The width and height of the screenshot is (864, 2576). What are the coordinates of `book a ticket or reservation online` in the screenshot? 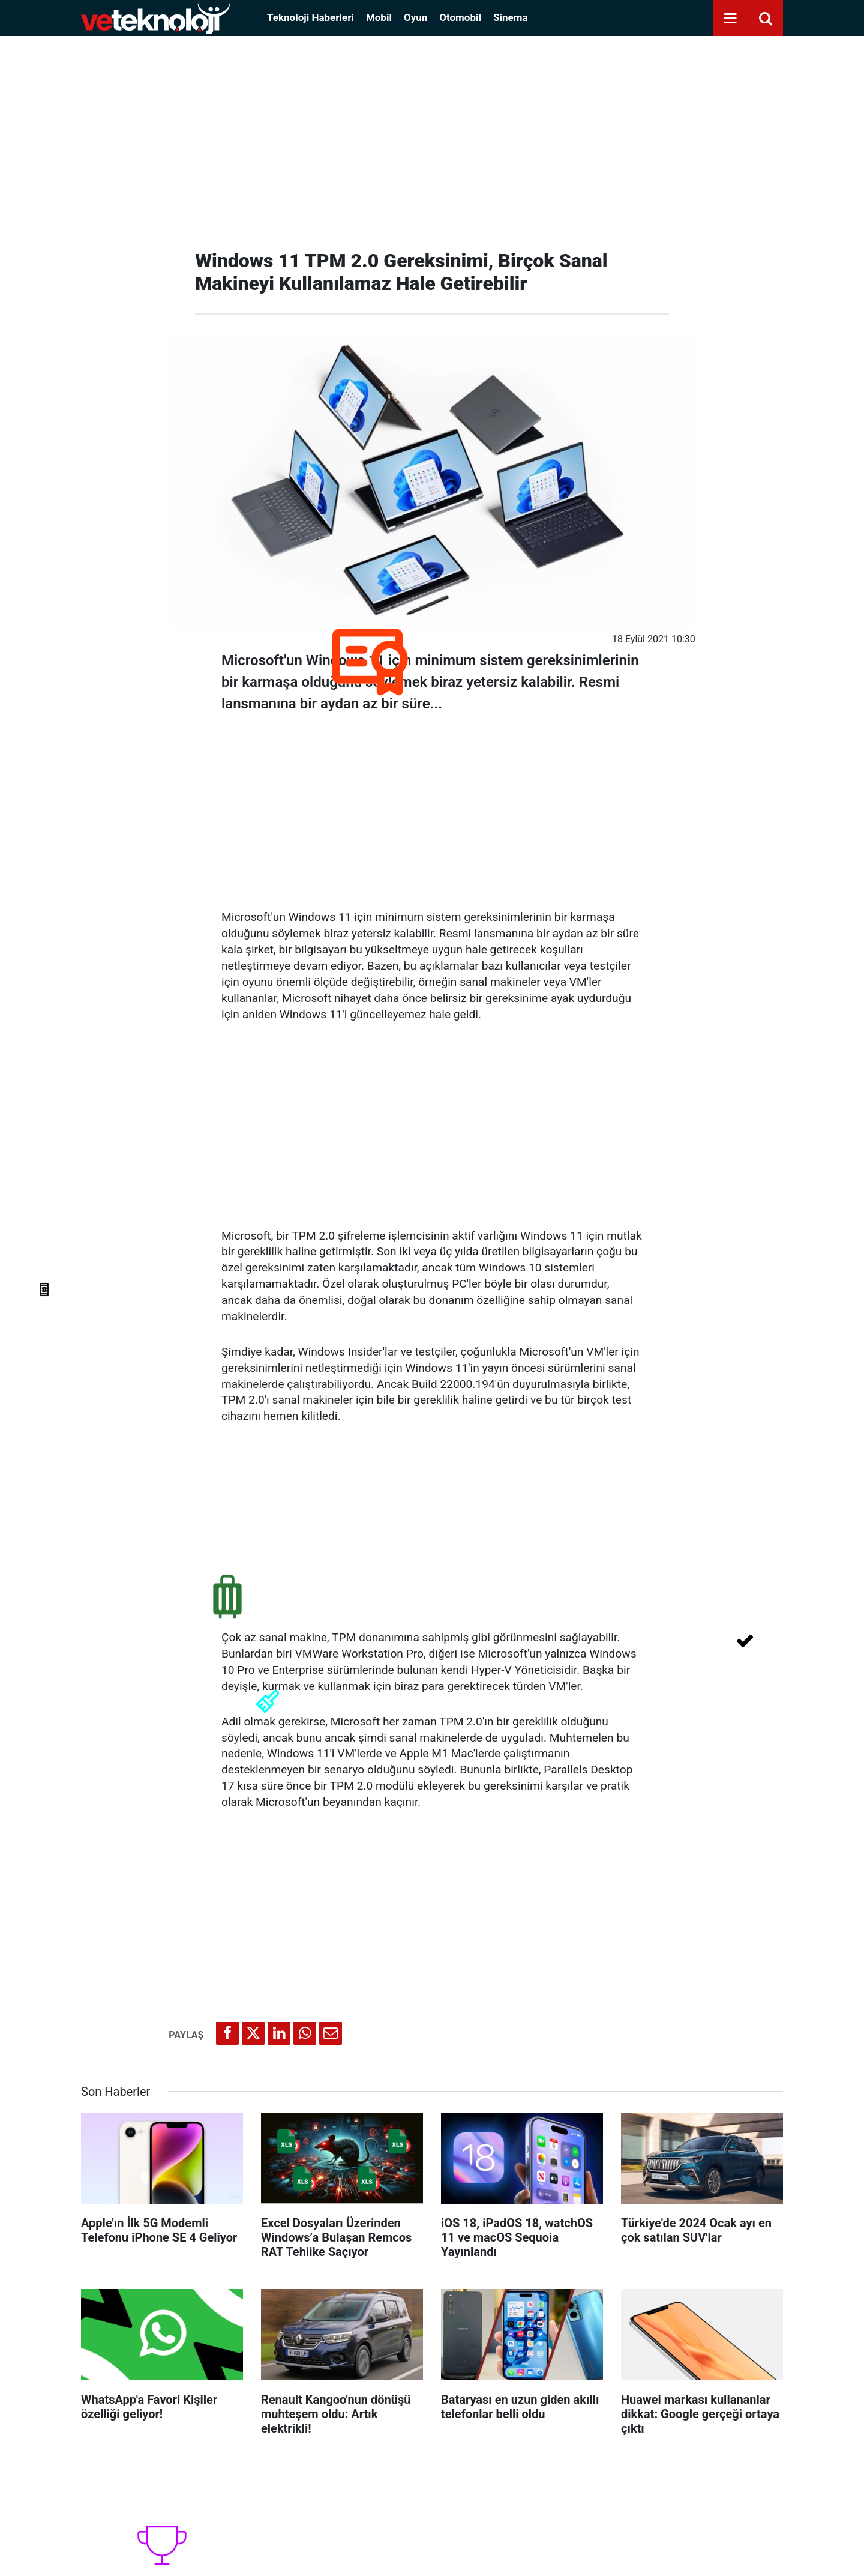 It's located at (44, 1290).